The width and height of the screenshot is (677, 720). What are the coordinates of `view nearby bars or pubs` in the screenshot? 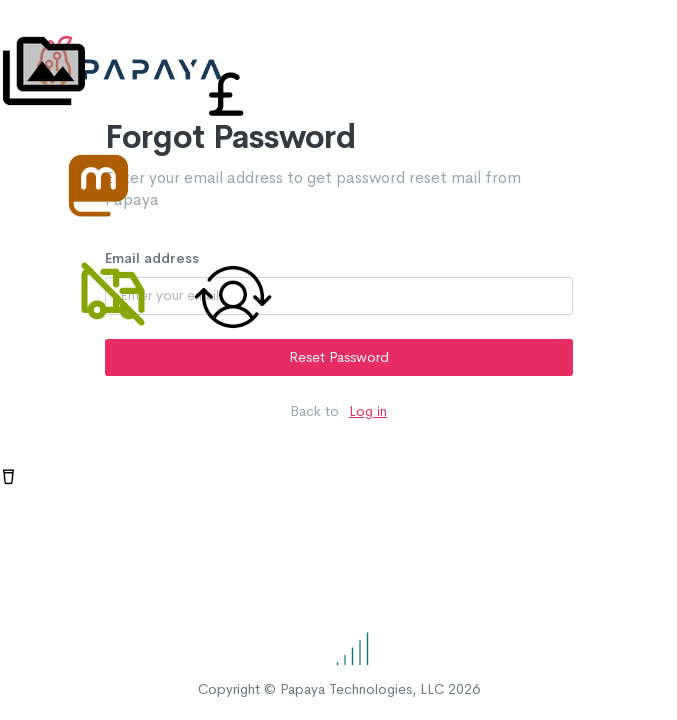 It's located at (8, 476).